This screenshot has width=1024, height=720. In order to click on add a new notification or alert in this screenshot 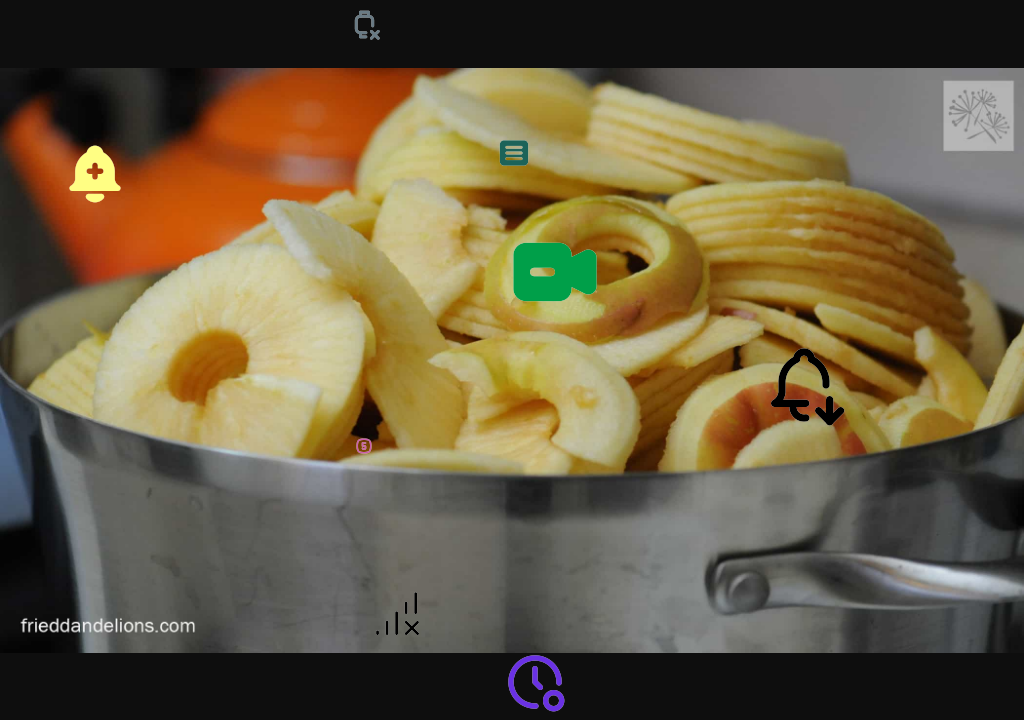, I will do `click(95, 174)`.